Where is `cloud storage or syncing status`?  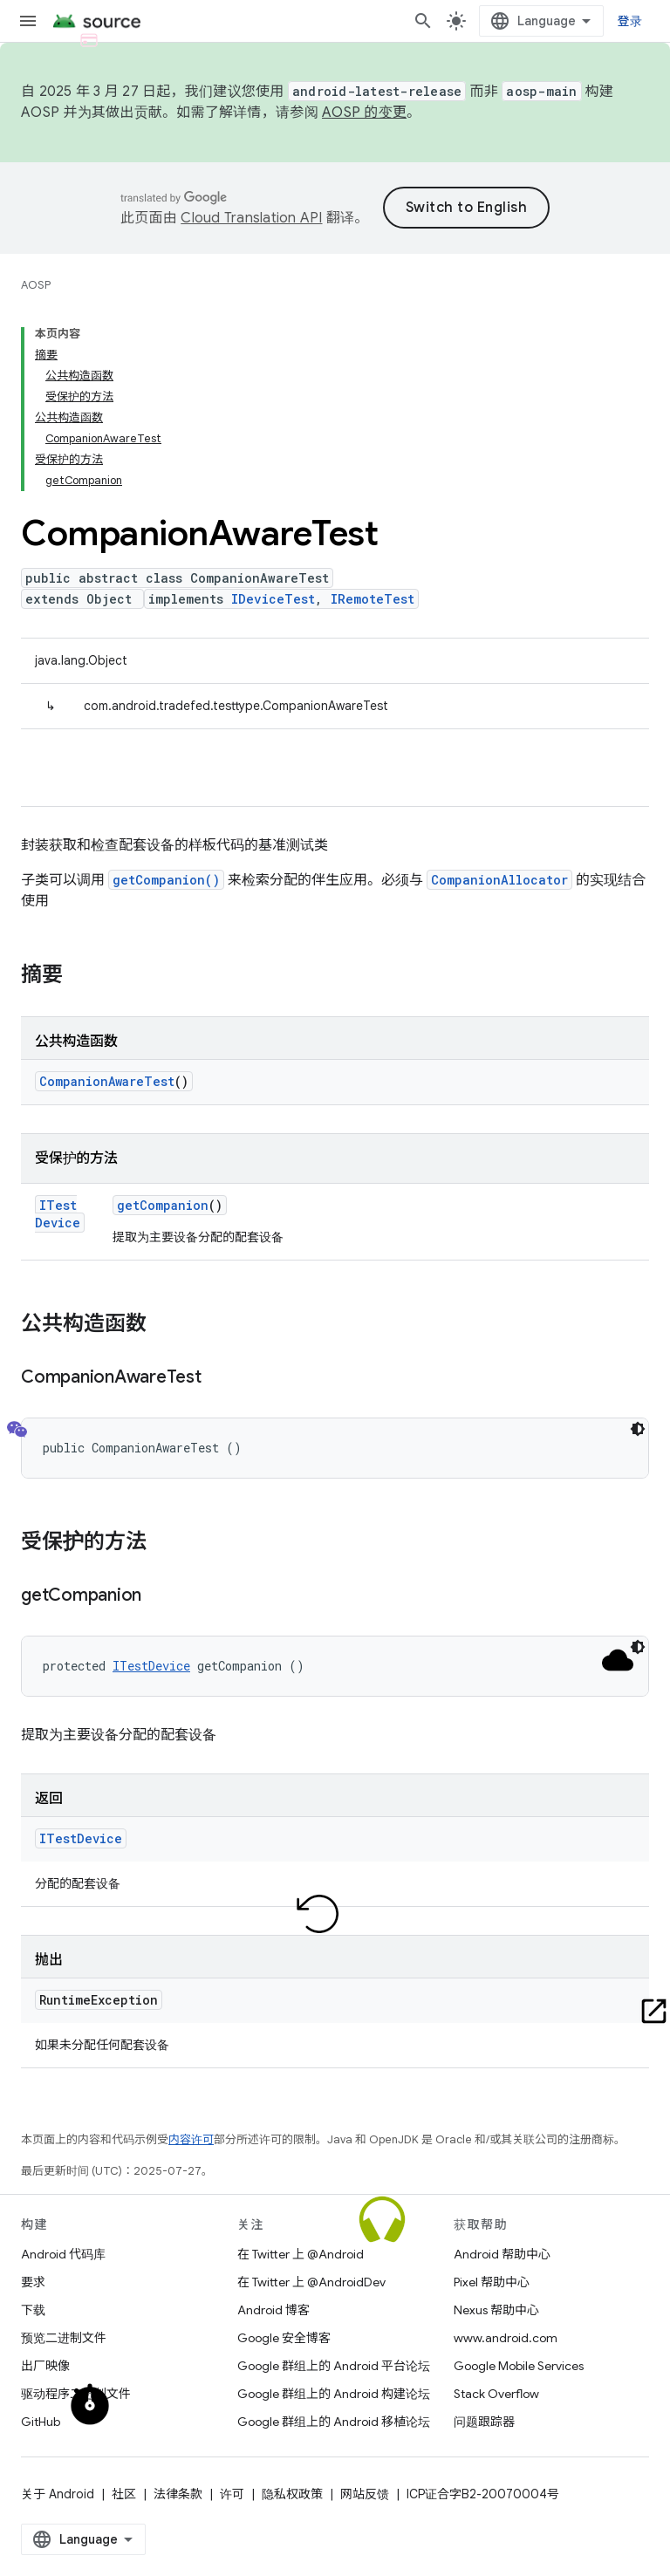 cloud storage or syncing status is located at coordinates (618, 1660).